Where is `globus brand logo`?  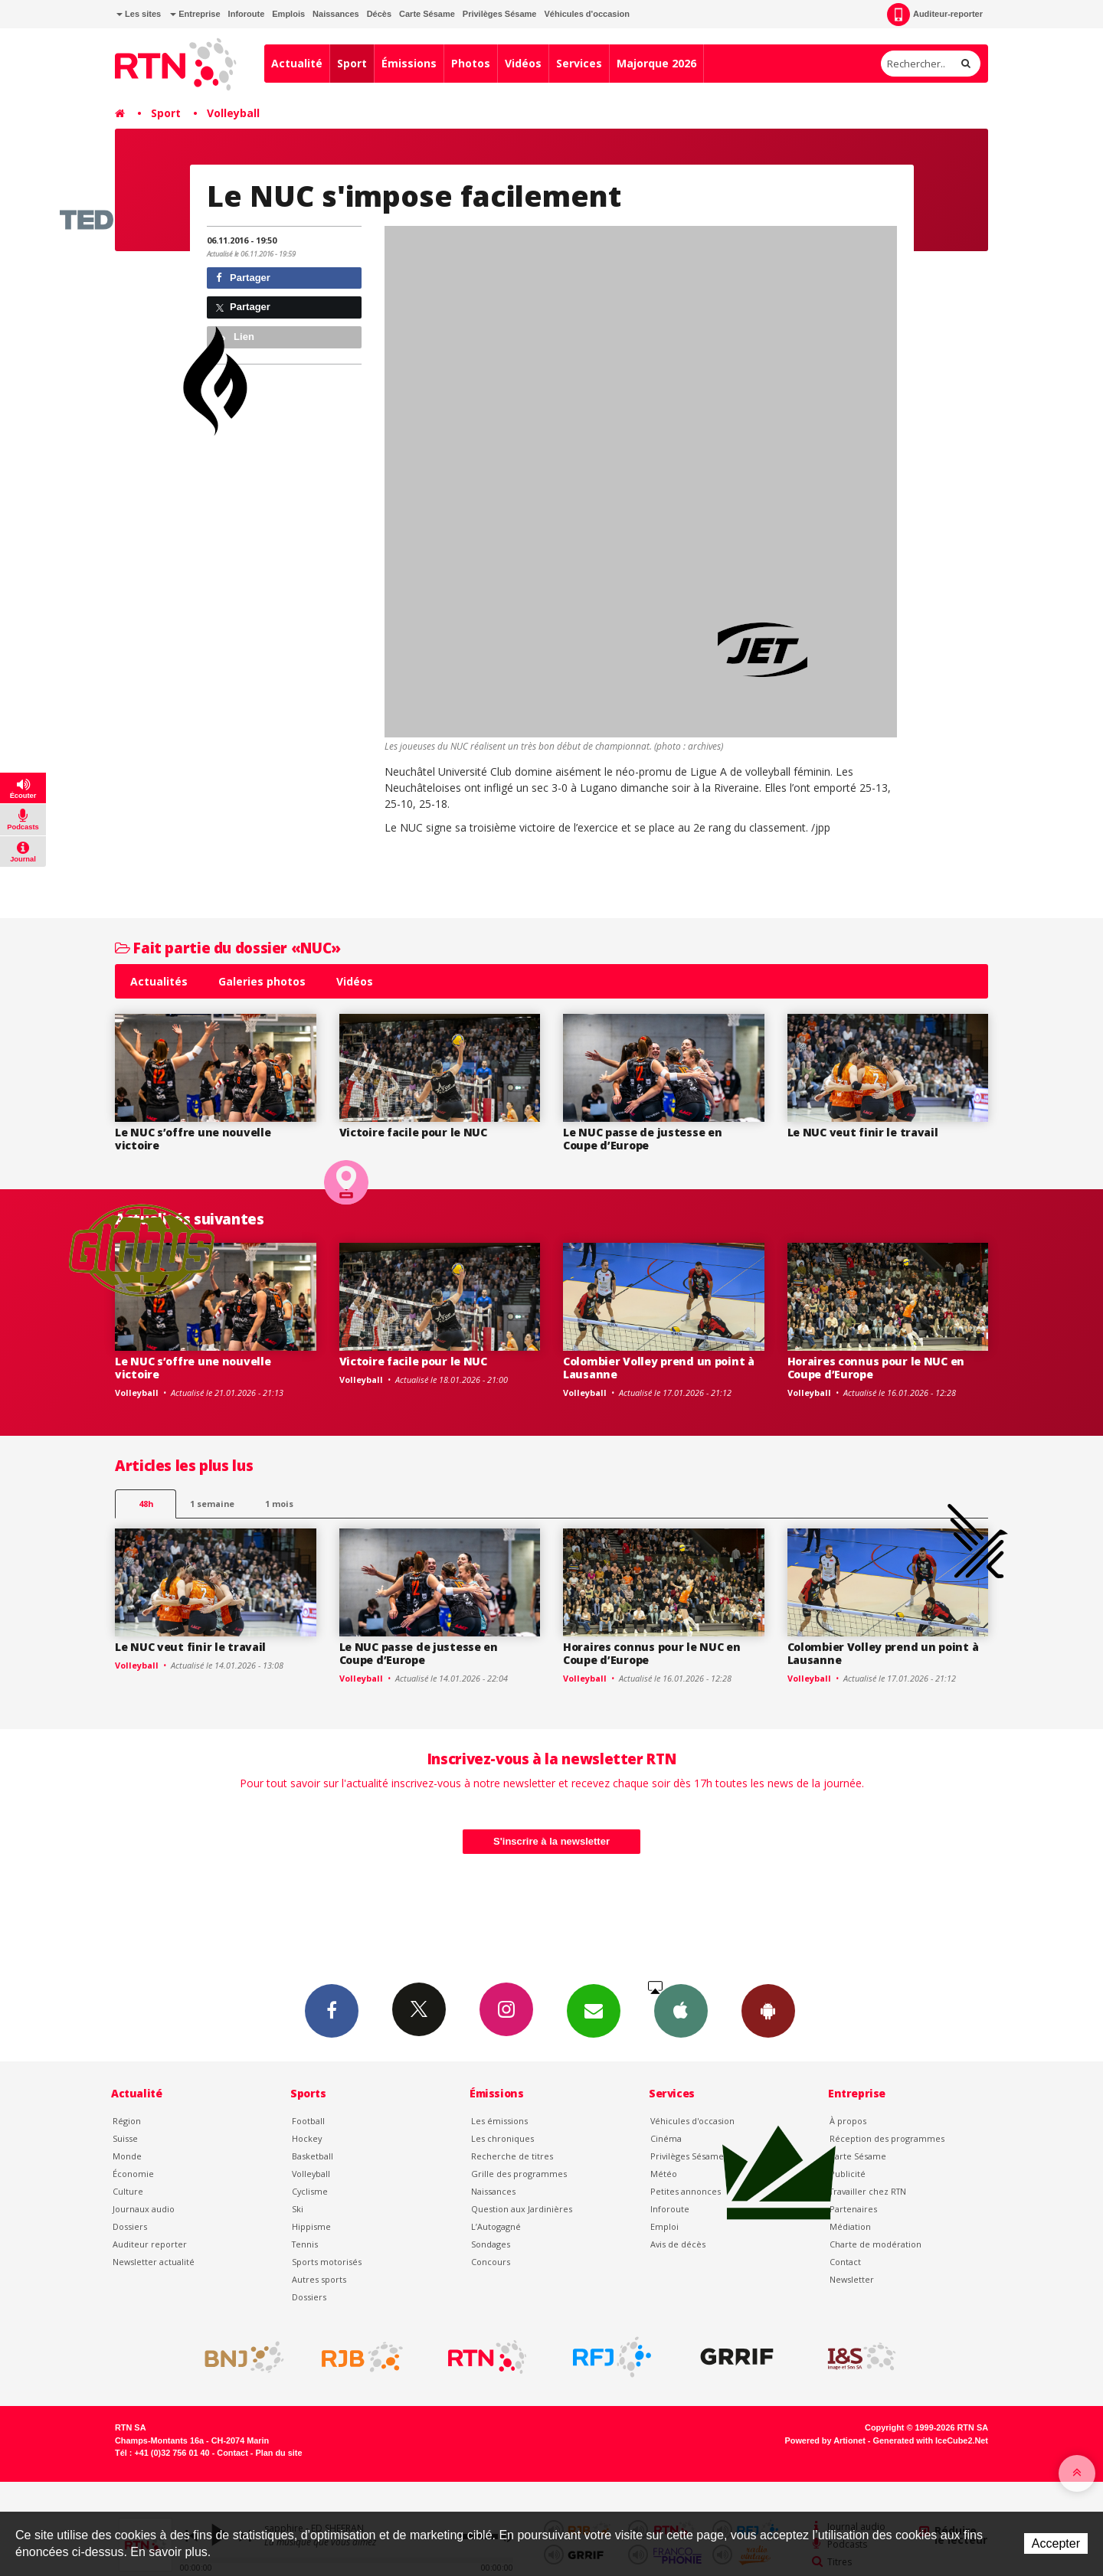
globus brand logo is located at coordinates (142, 1250).